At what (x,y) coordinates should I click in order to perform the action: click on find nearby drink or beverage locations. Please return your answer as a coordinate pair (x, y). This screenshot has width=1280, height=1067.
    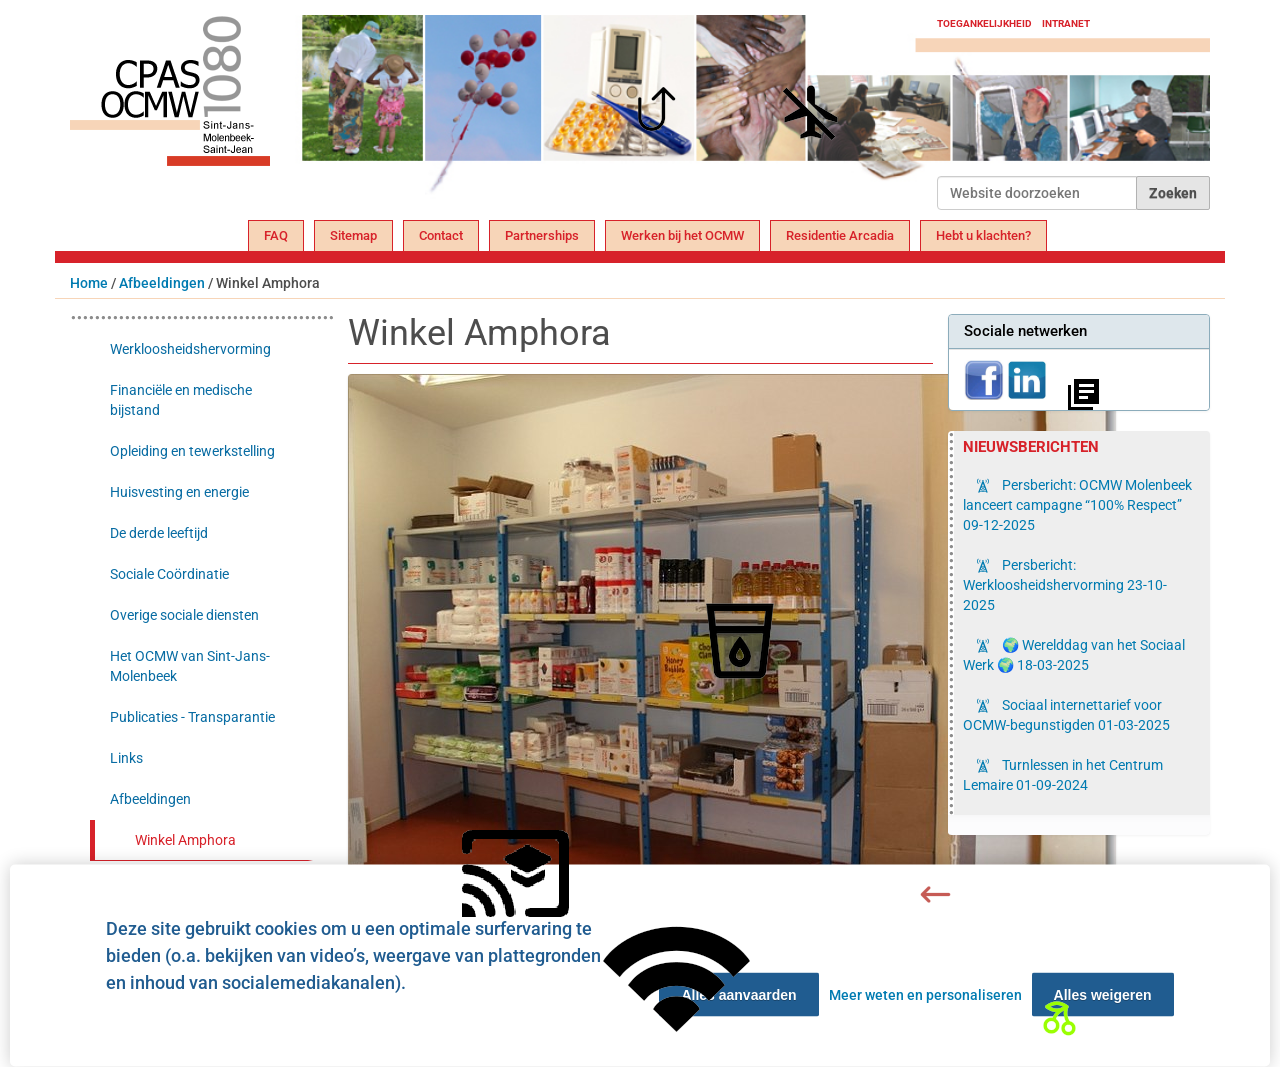
    Looking at the image, I should click on (740, 641).